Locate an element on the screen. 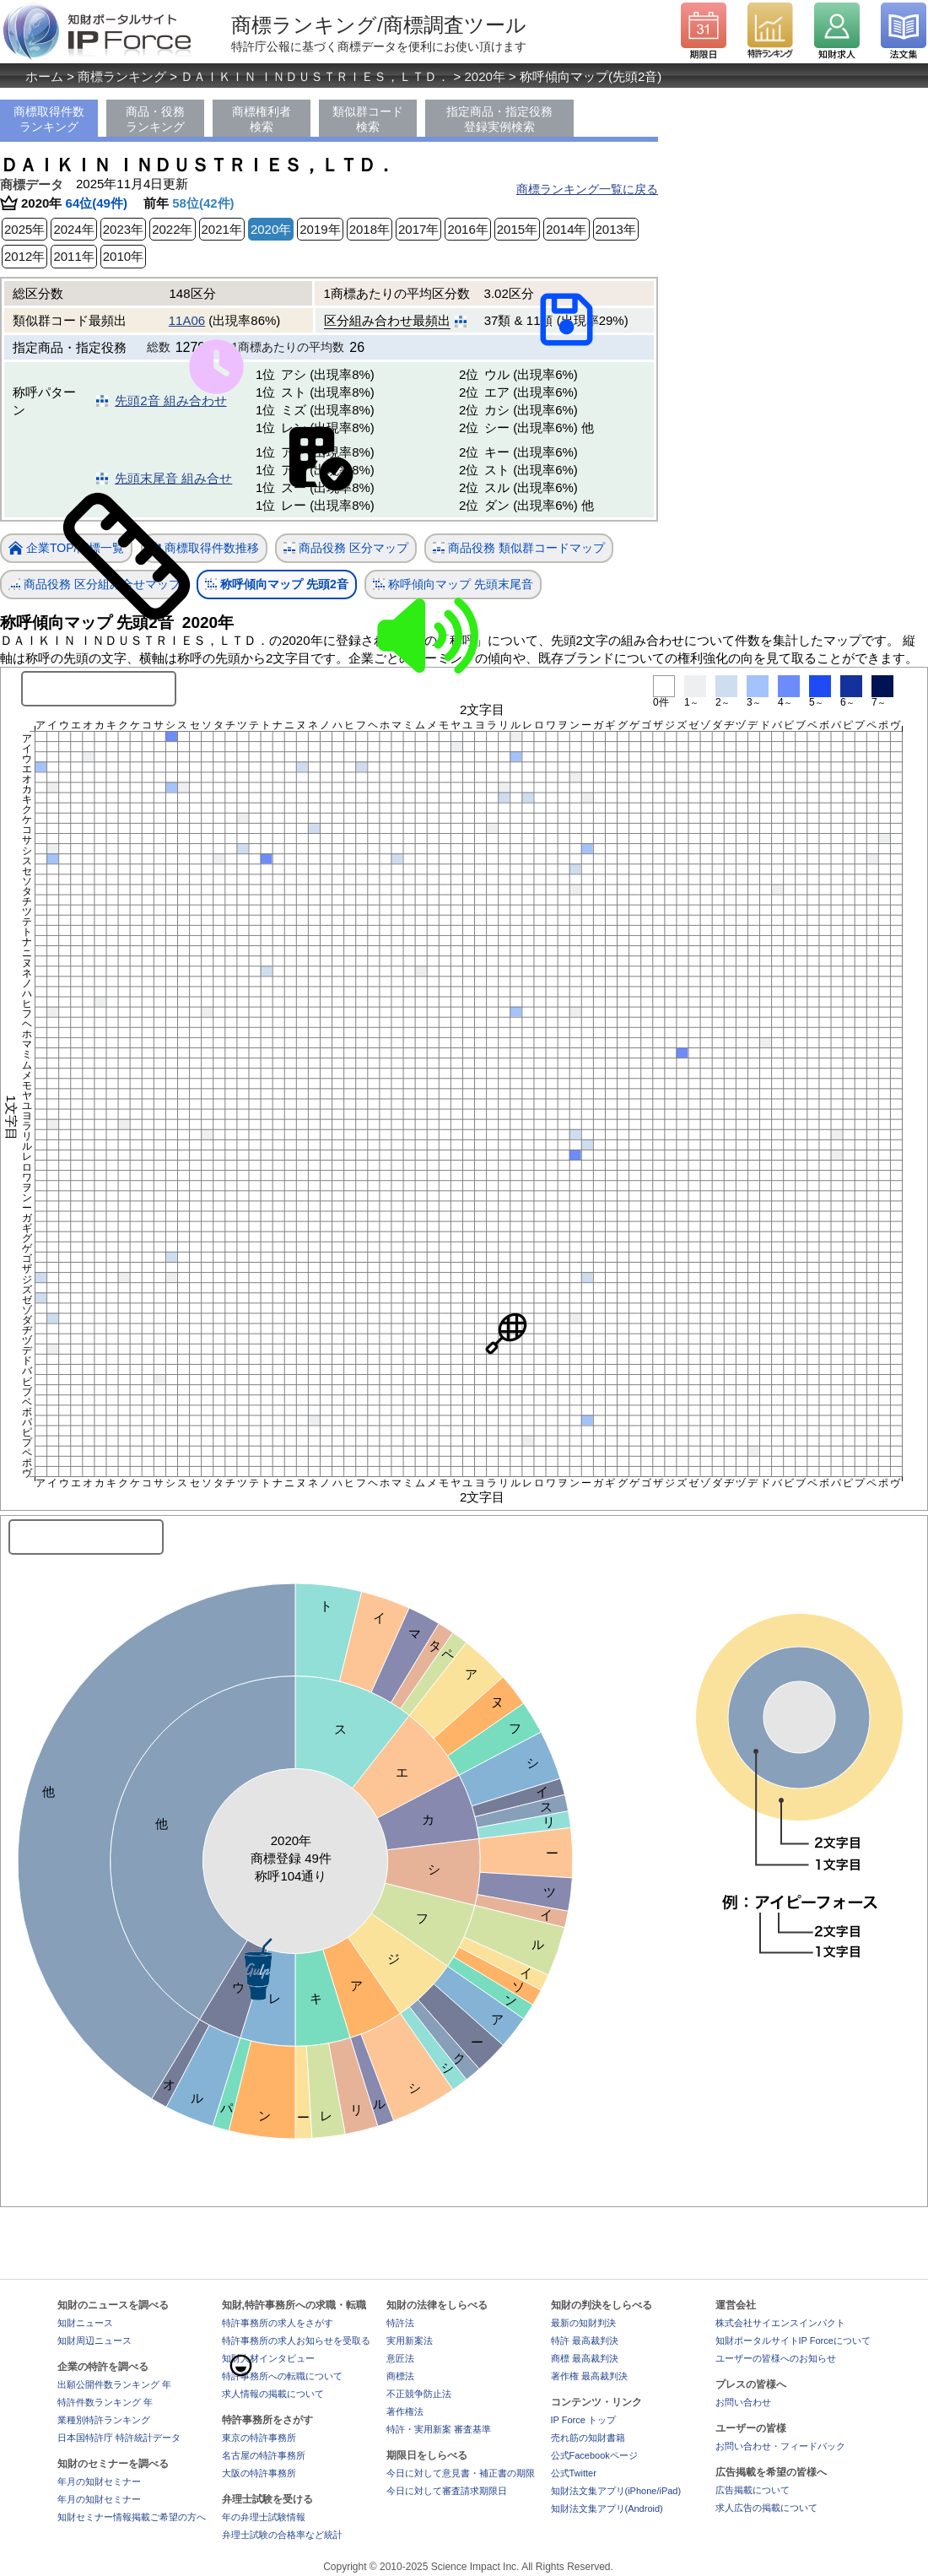  add an emoji or reaction to a message is located at coordinates (240, 2365).